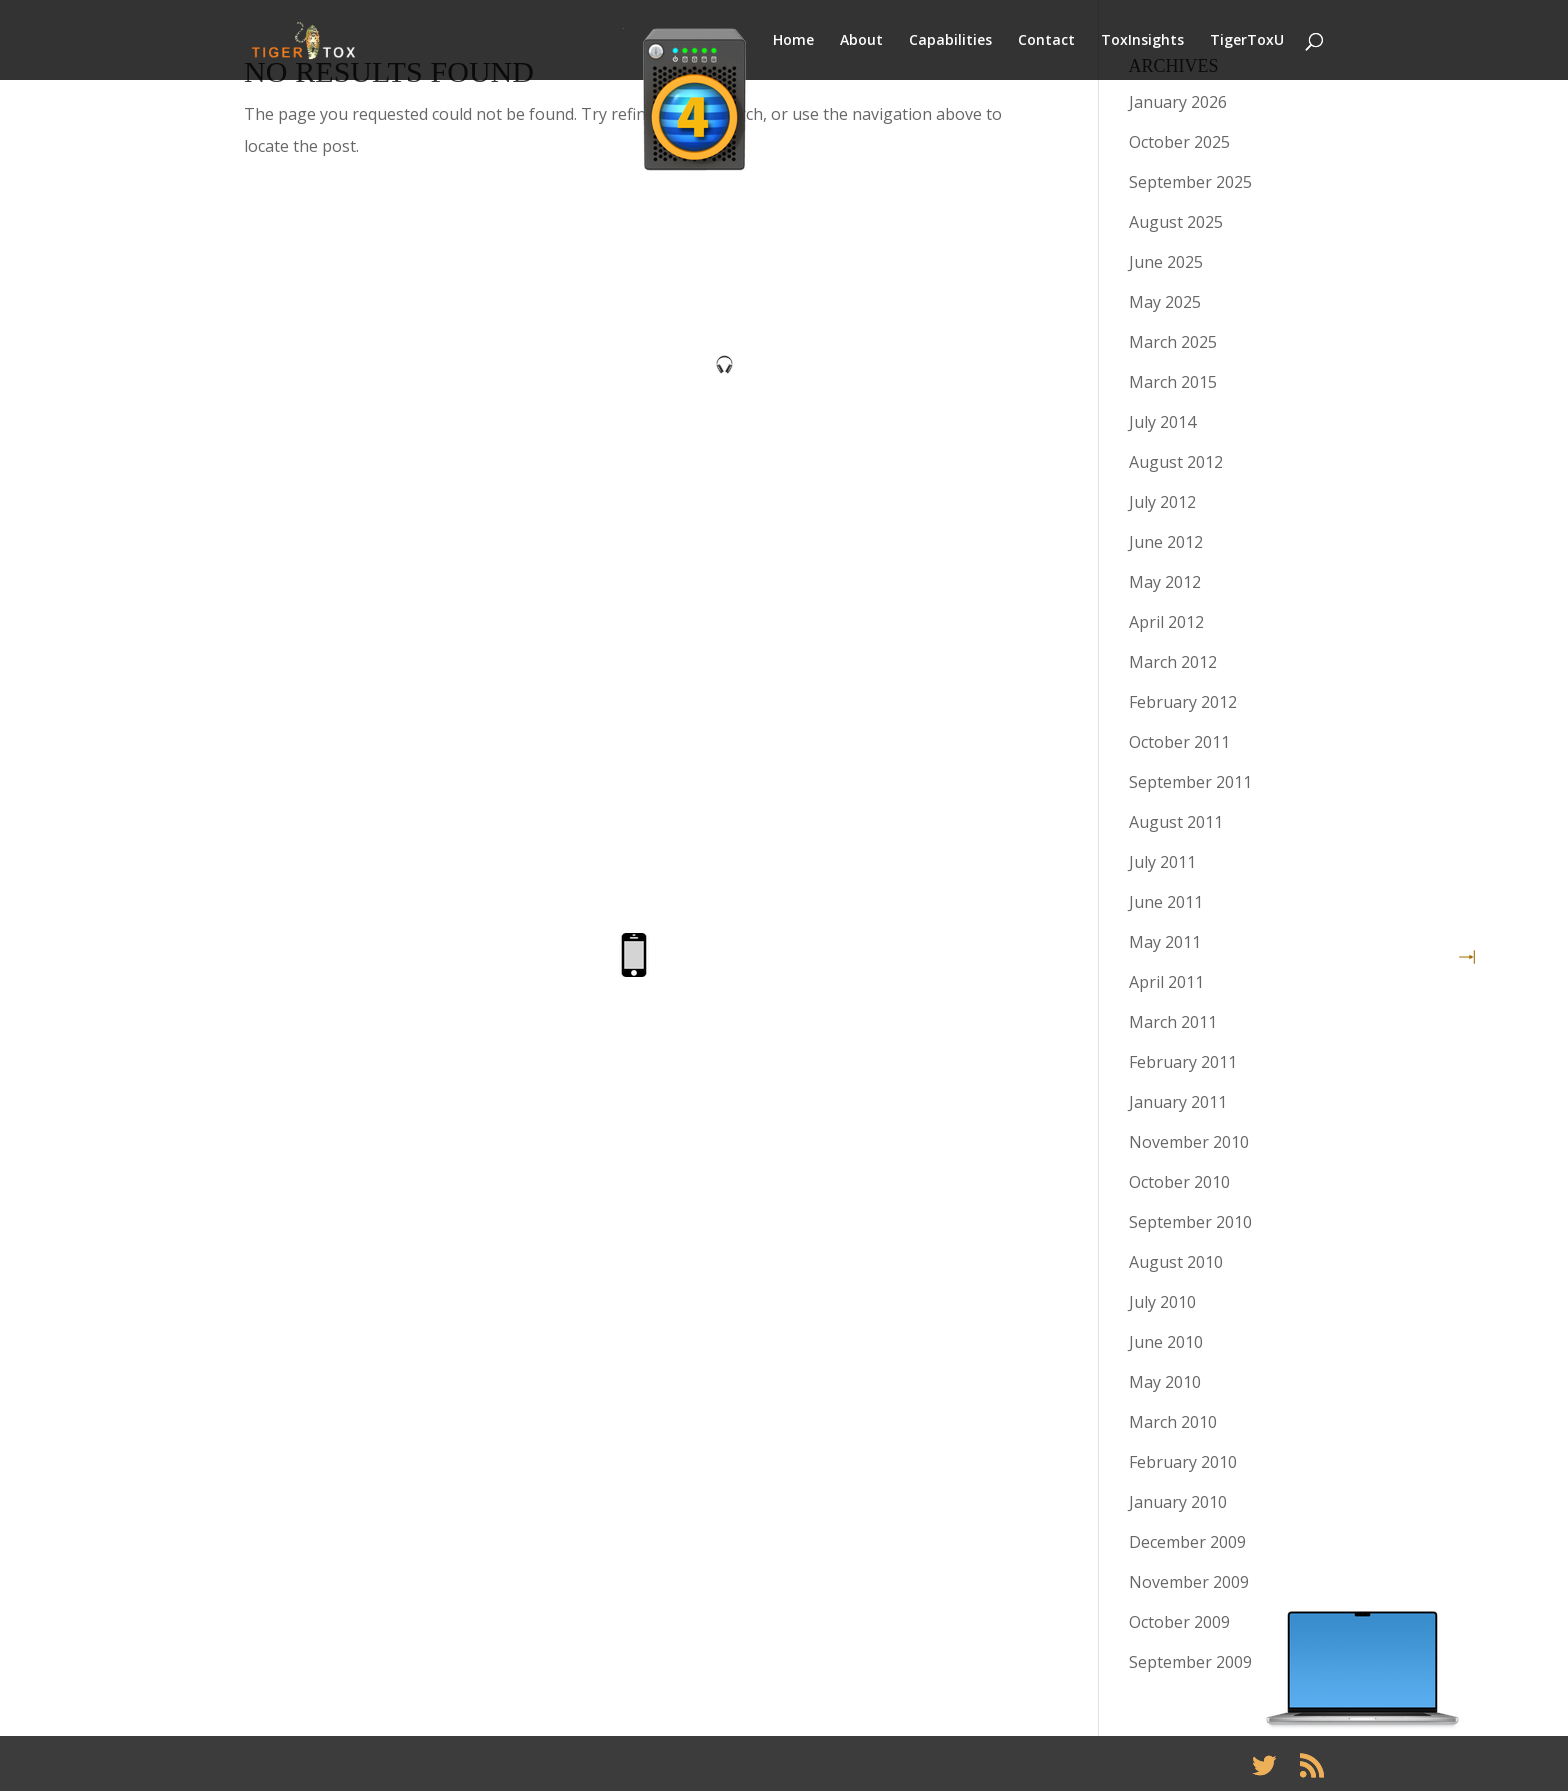  What do you see at coordinates (634, 955) in the screenshot?
I see `view connected iPhone device` at bounding box center [634, 955].